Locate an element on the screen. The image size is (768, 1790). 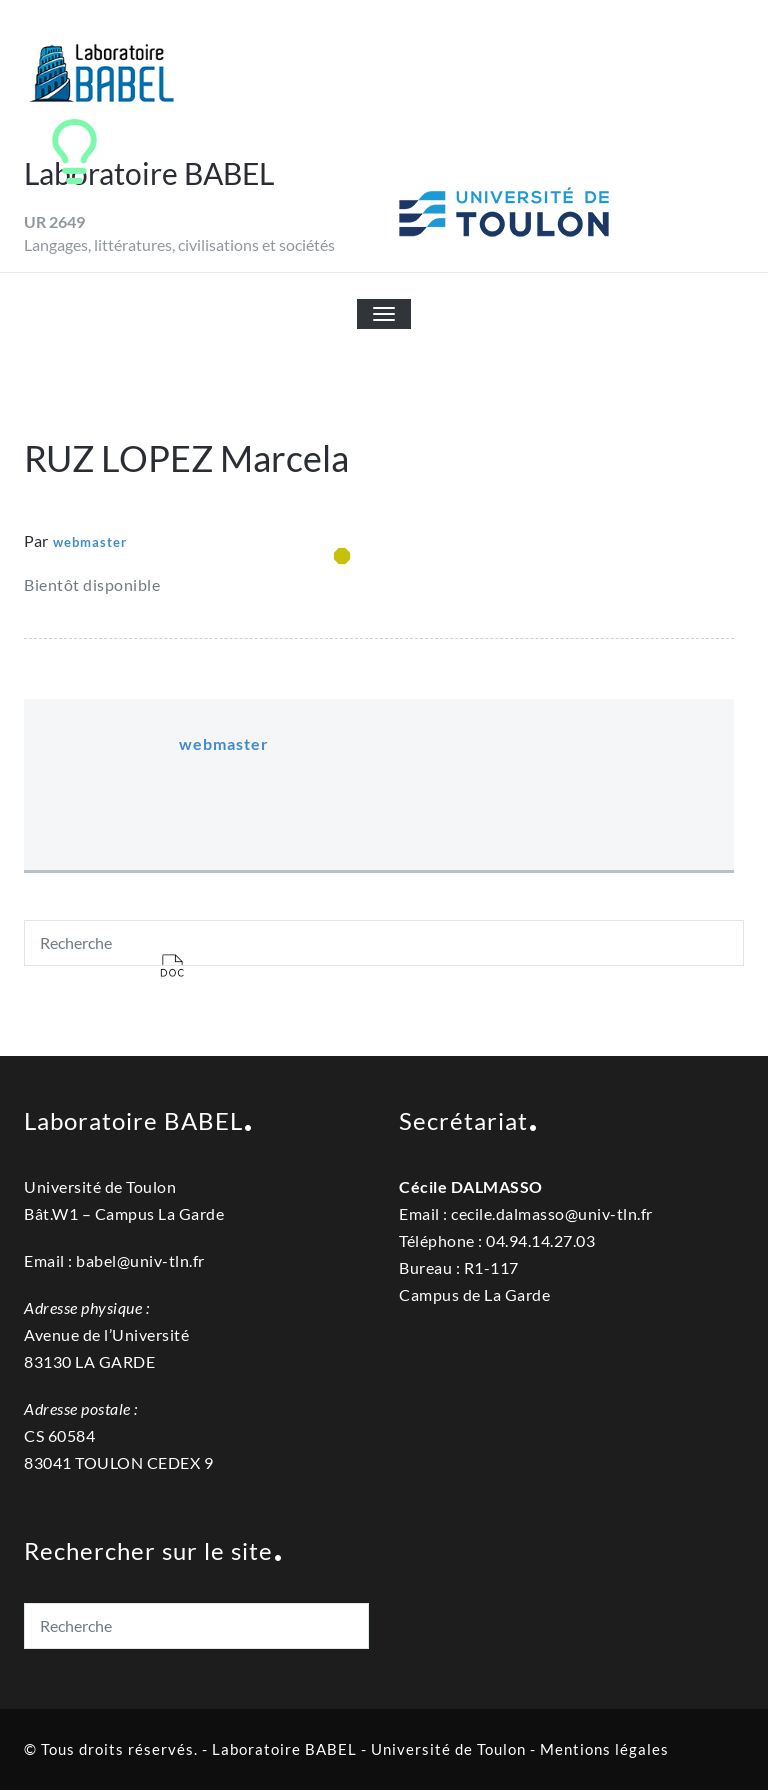
indicates a stop or warning state is located at coordinates (342, 556).